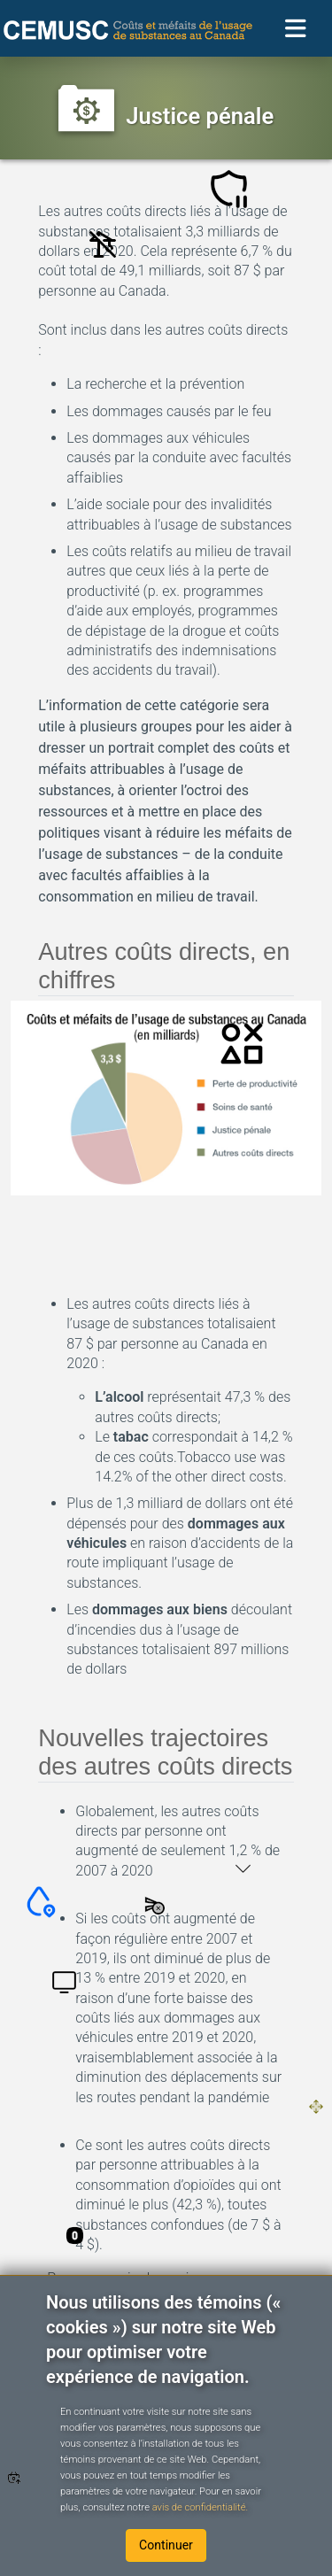 The width and height of the screenshot is (332, 2576). I want to click on upload items from your basket, so click(13, 2477).